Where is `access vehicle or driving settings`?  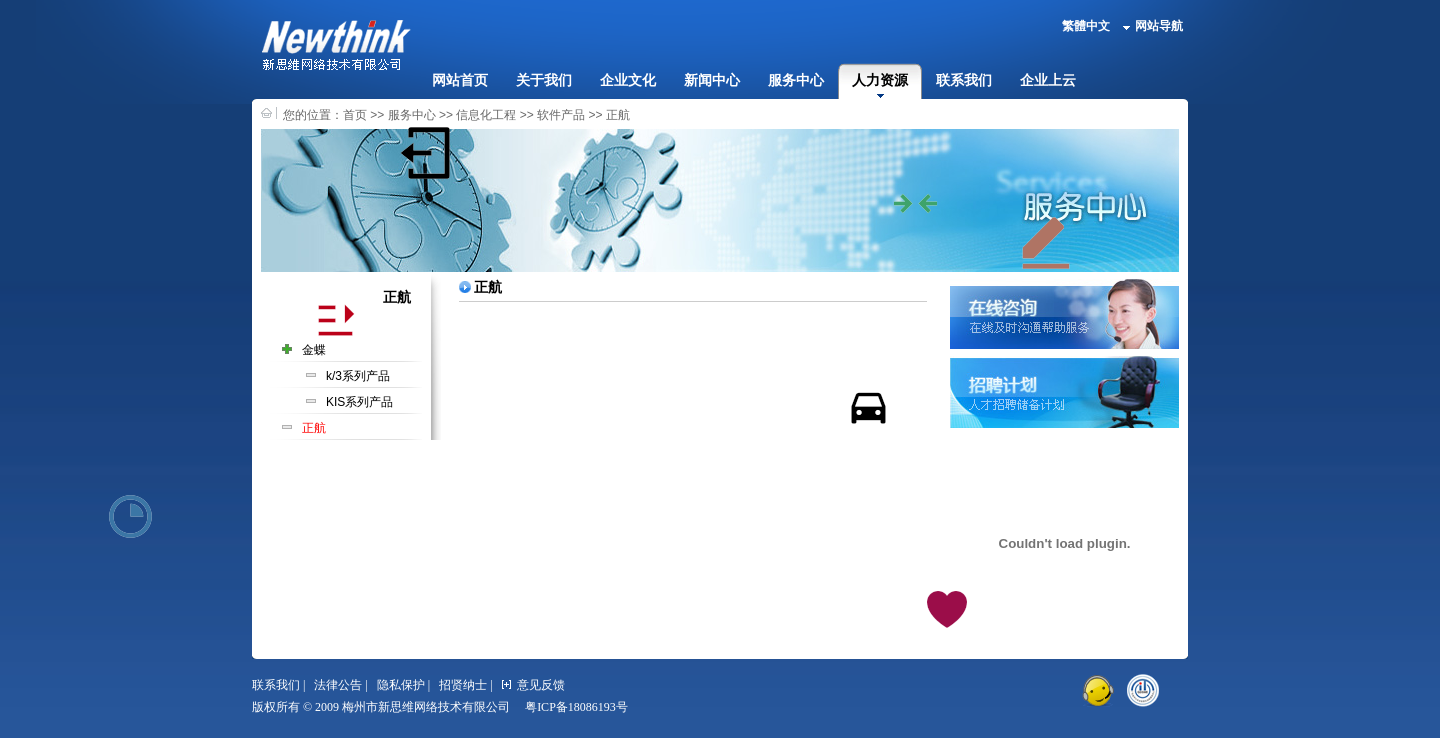
access vehicle or driving settings is located at coordinates (868, 406).